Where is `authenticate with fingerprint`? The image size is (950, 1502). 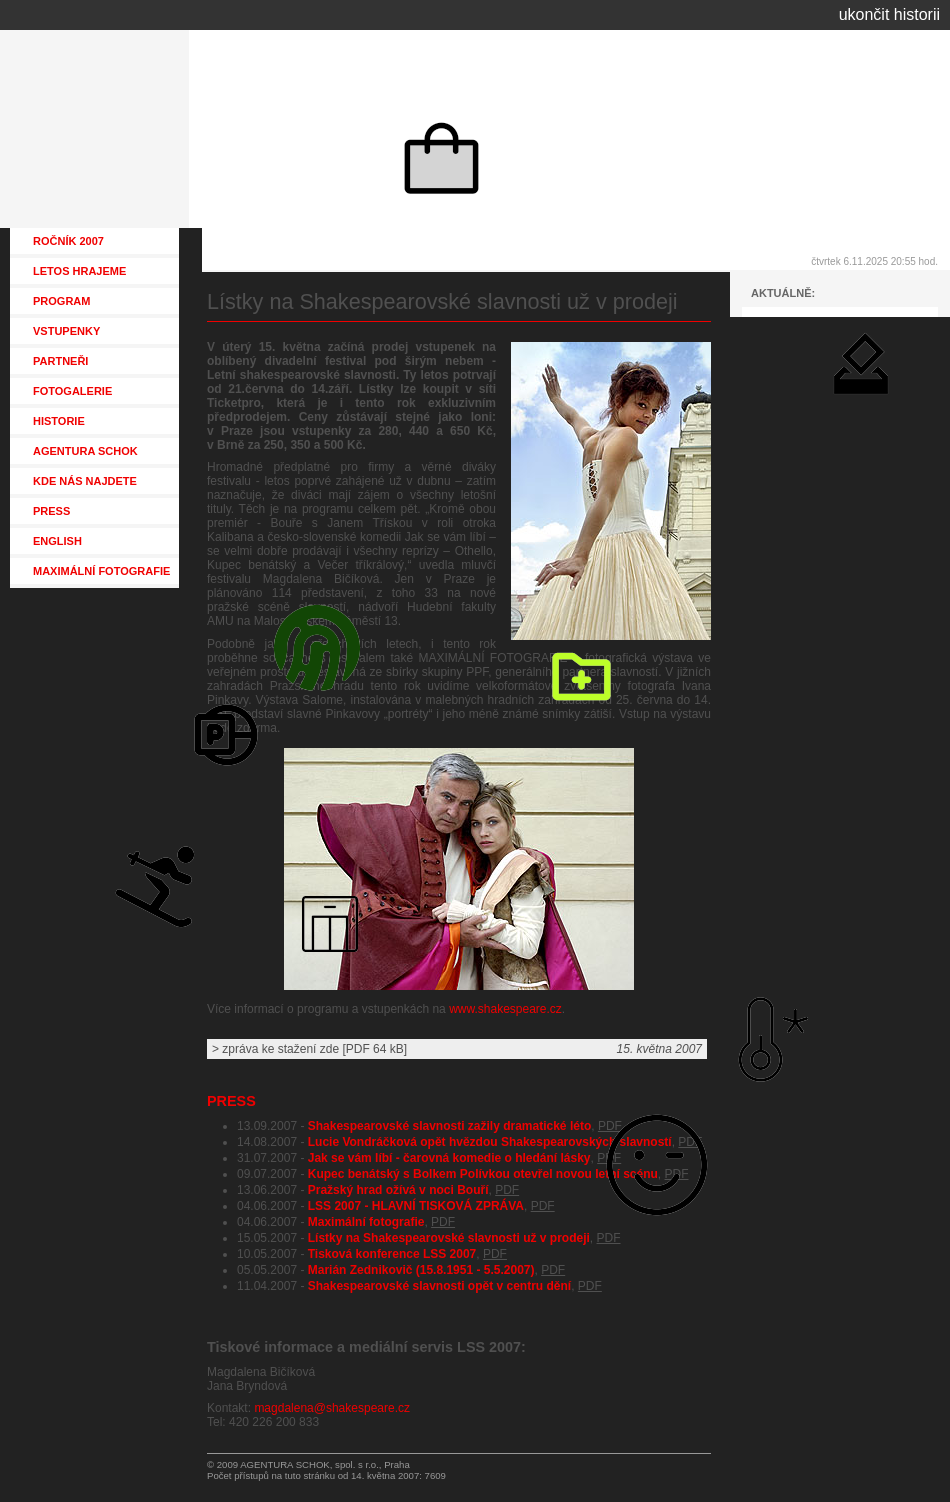
authenticate with fingerprint is located at coordinates (317, 648).